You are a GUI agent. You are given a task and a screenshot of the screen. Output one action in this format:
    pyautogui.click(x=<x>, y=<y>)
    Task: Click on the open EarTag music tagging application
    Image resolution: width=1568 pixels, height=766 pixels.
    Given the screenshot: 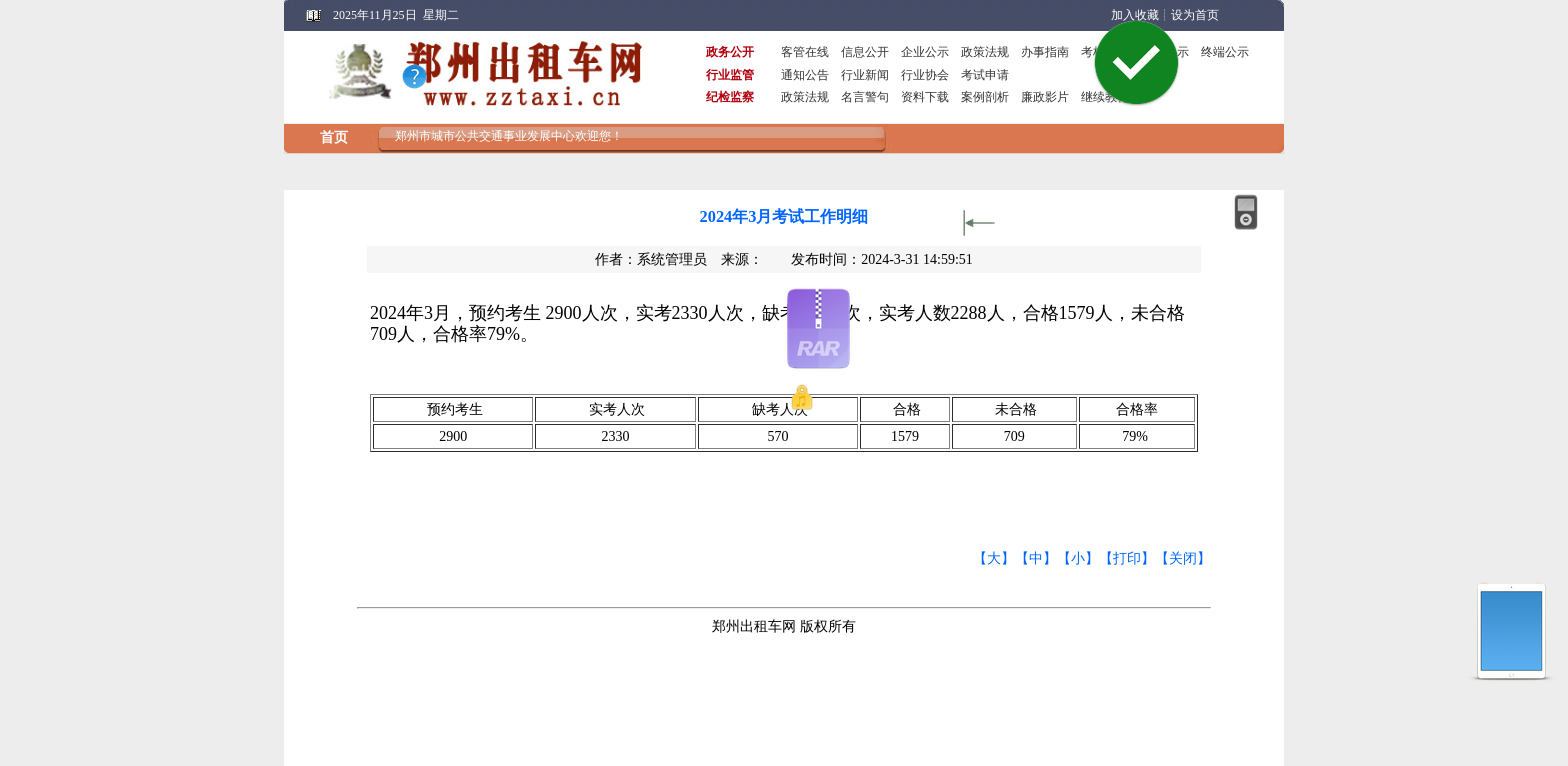 What is the action you would take?
    pyautogui.click(x=802, y=397)
    